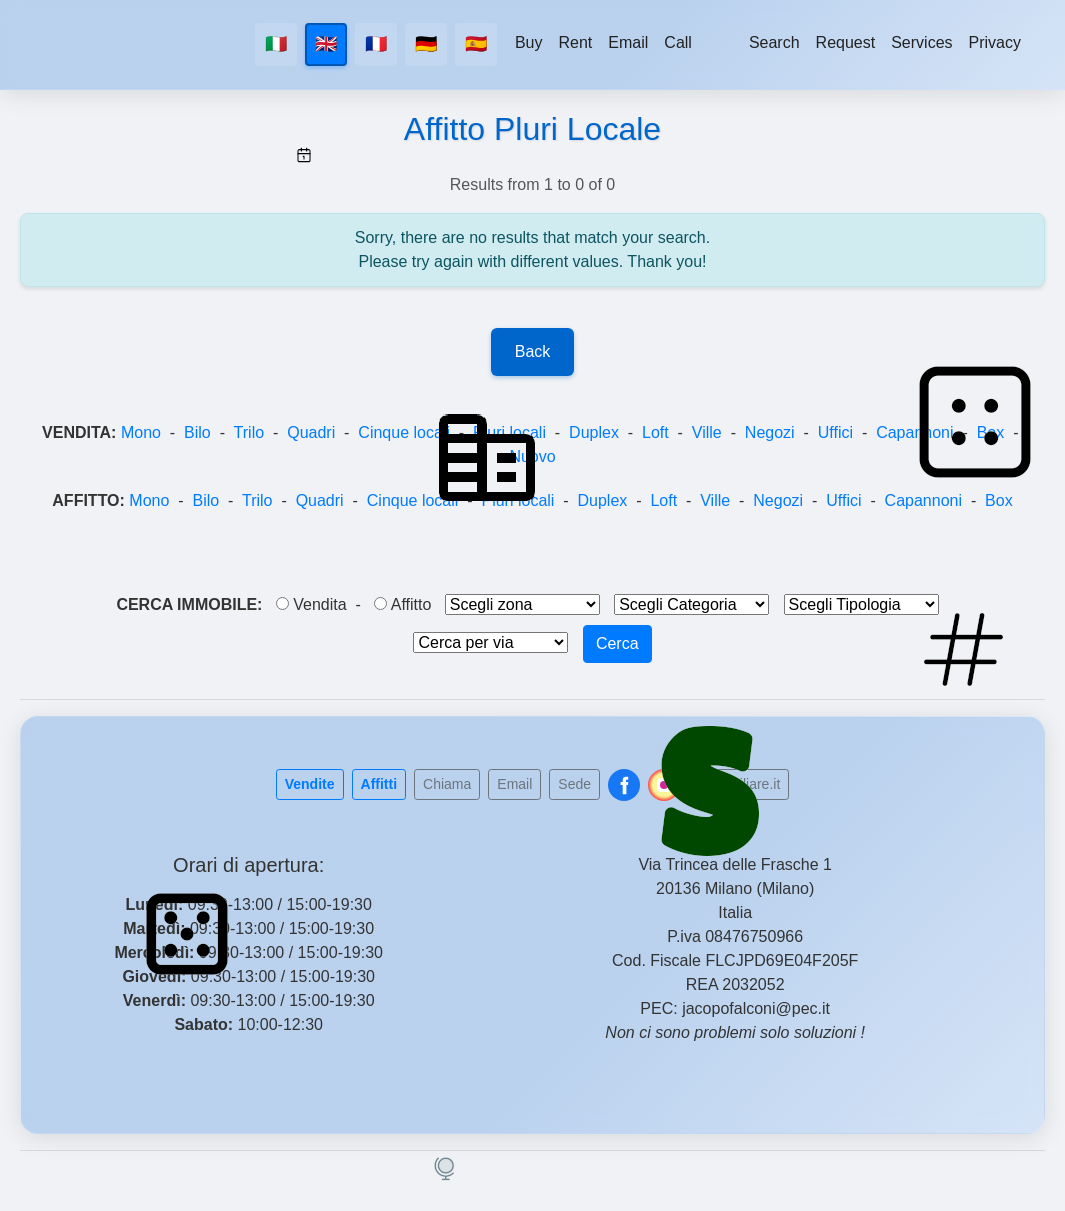 This screenshot has width=1065, height=1211. Describe the element at coordinates (963, 649) in the screenshot. I see `view or browse hashtags` at that location.